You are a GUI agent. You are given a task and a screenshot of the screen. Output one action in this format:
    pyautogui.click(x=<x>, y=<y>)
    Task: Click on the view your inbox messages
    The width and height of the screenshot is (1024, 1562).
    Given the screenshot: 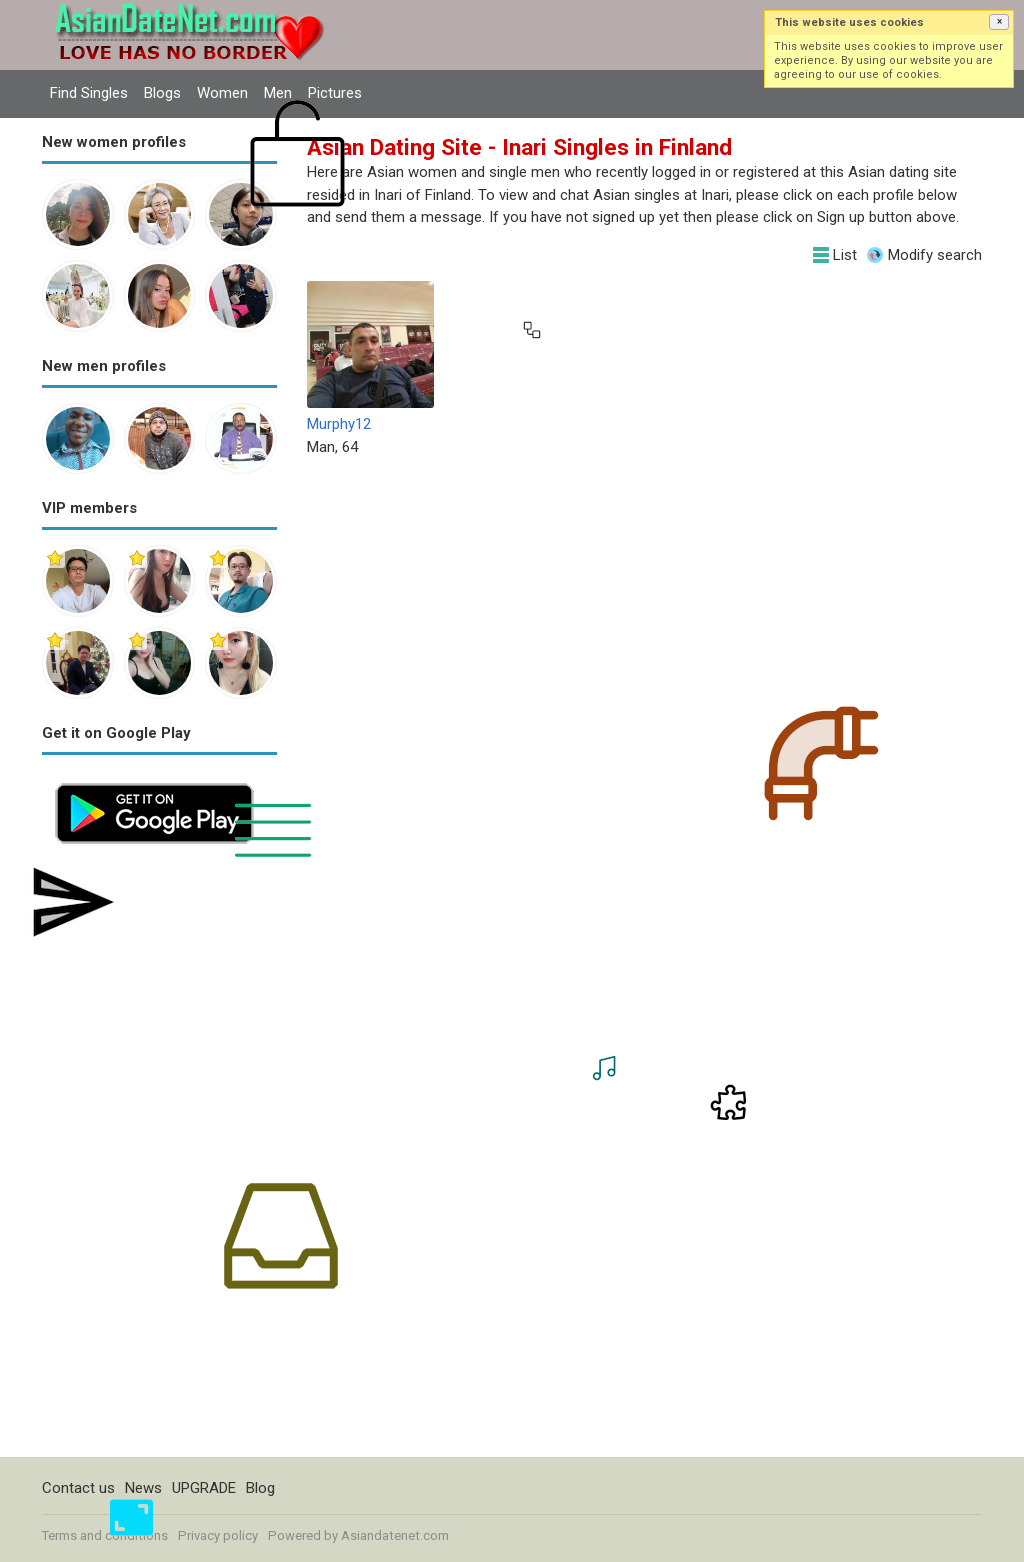 What is the action you would take?
    pyautogui.click(x=281, y=1240)
    